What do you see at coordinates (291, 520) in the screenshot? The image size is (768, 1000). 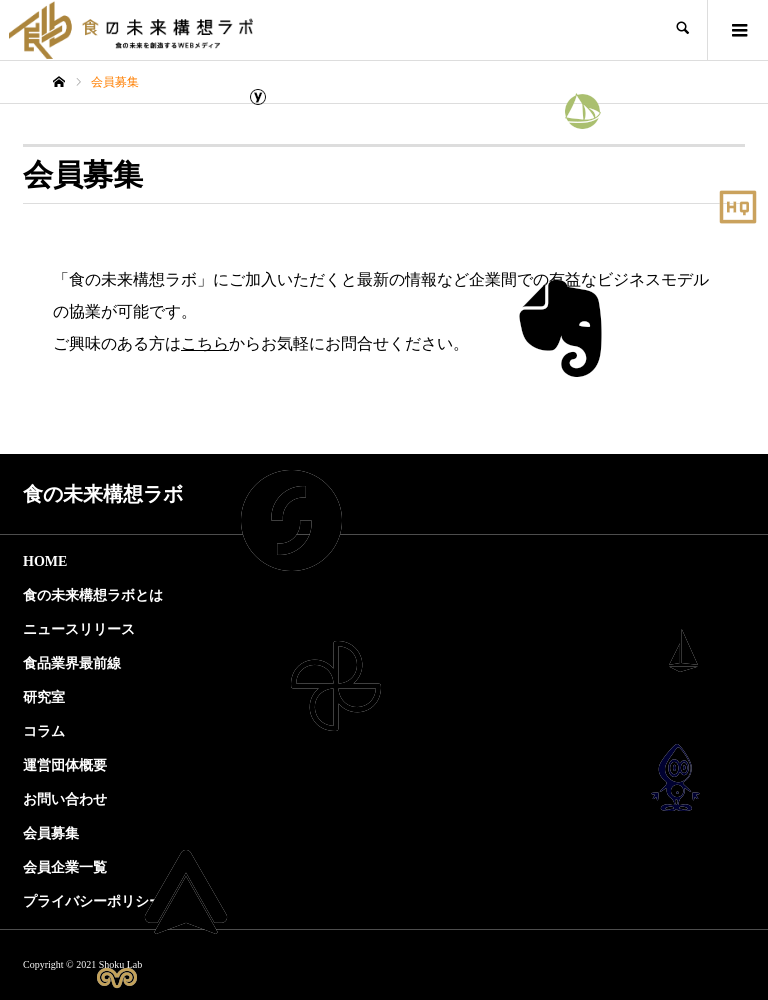 I see `open the Starling Bank app` at bounding box center [291, 520].